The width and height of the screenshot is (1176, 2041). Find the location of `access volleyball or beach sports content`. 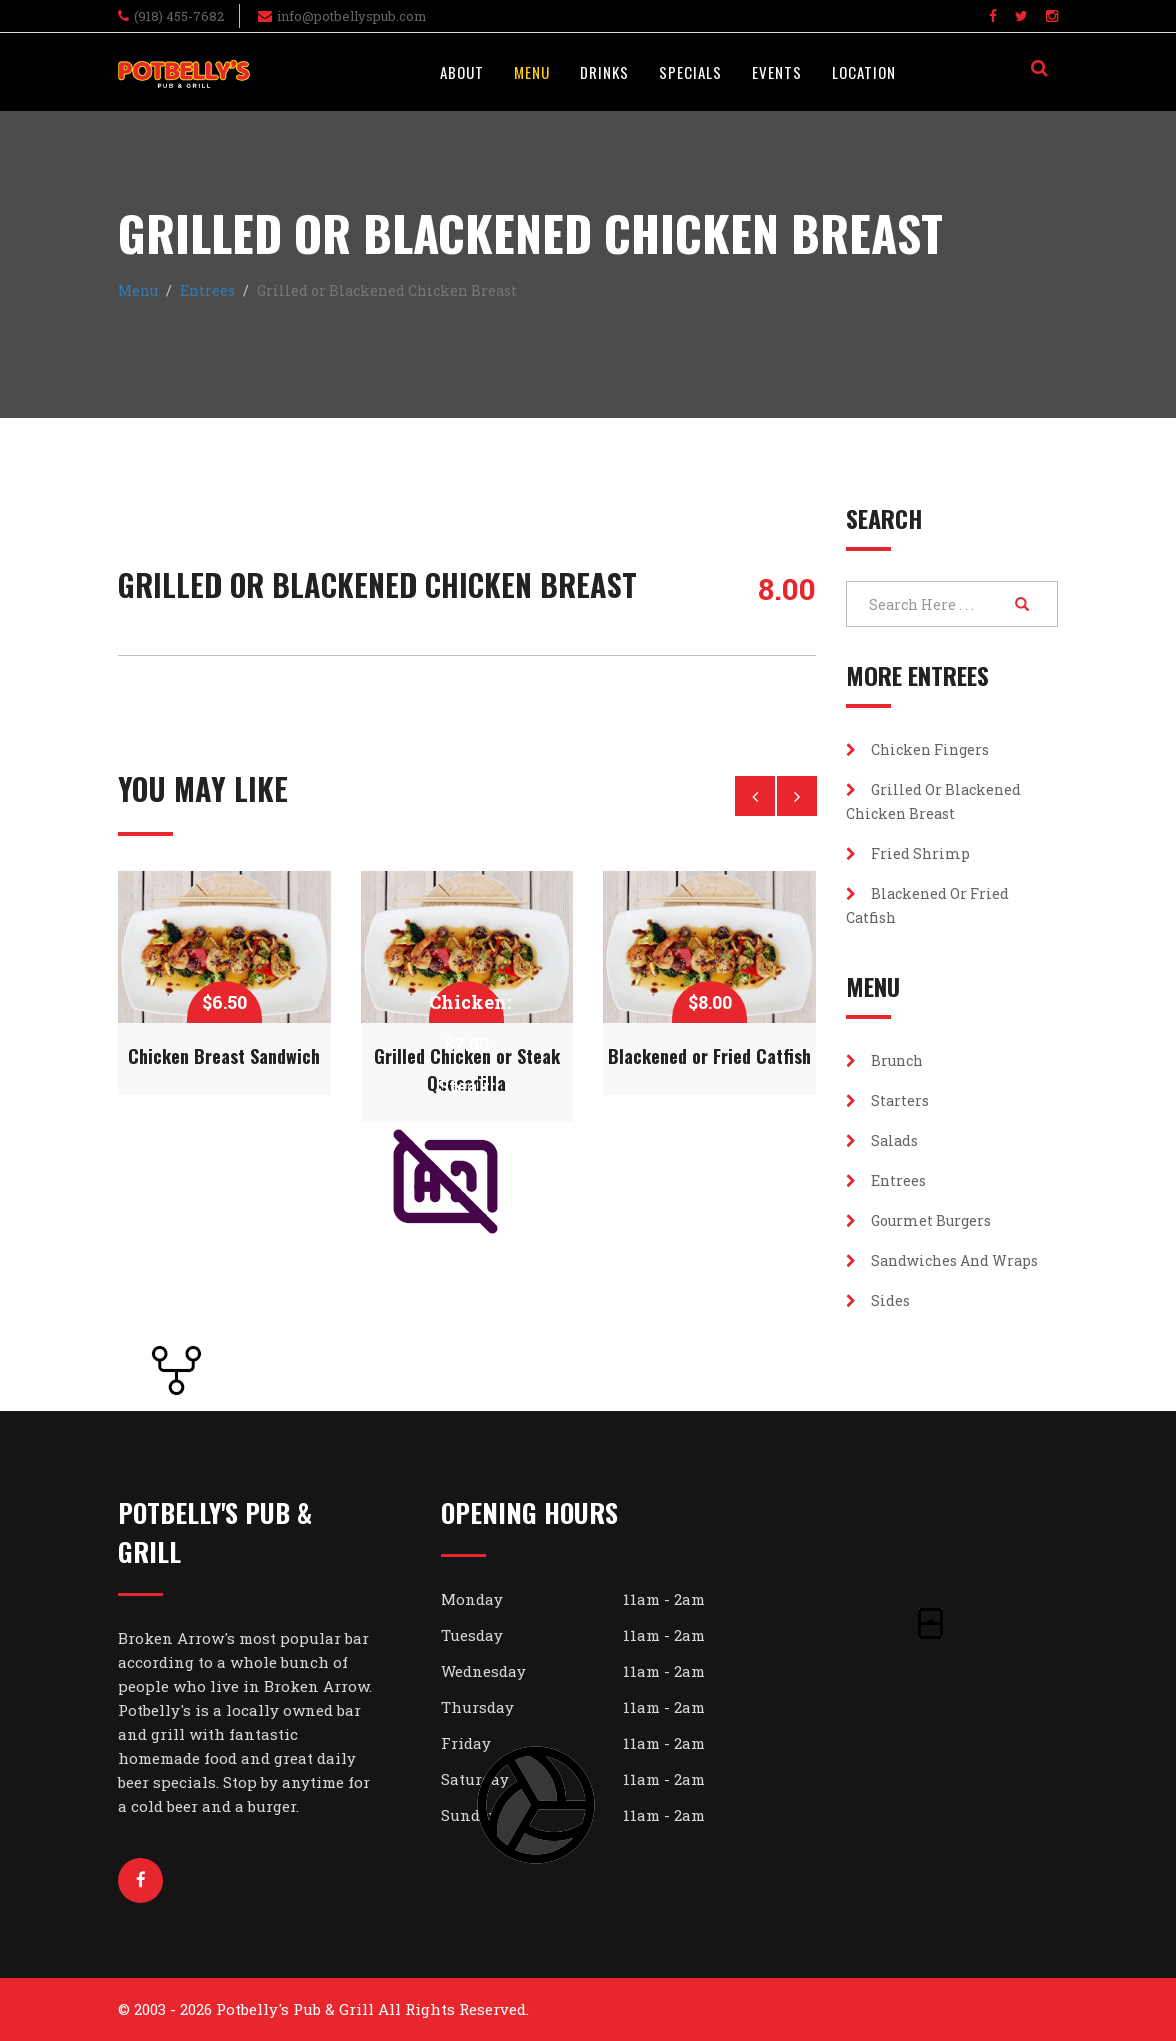

access volleyball or beach sports content is located at coordinates (536, 1805).